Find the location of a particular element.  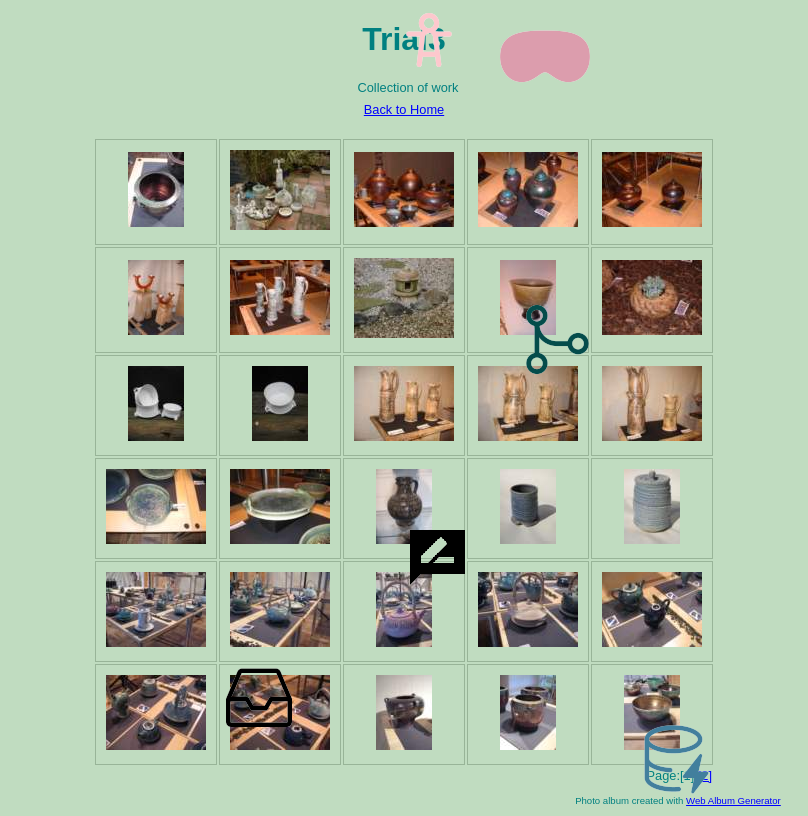

view your inbox messages is located at coordinates (259, 697).